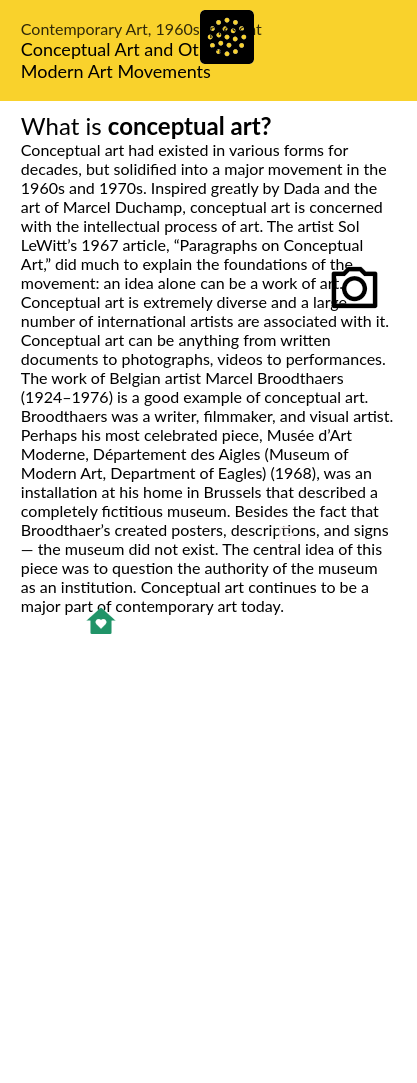 Image resolution: width=417 pixels, height=1083 pixels. I want to click on log out of your account, so click(285, 534).